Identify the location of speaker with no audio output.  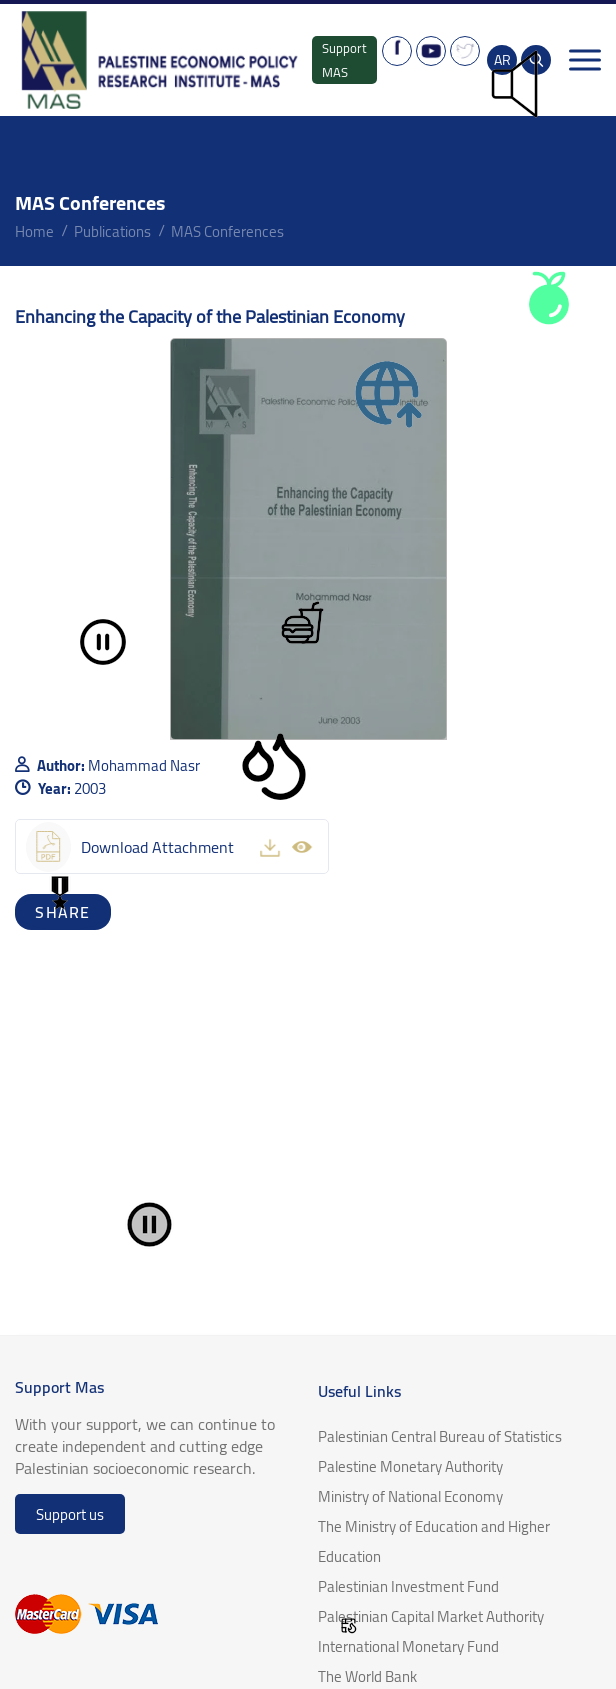
(528, 84).